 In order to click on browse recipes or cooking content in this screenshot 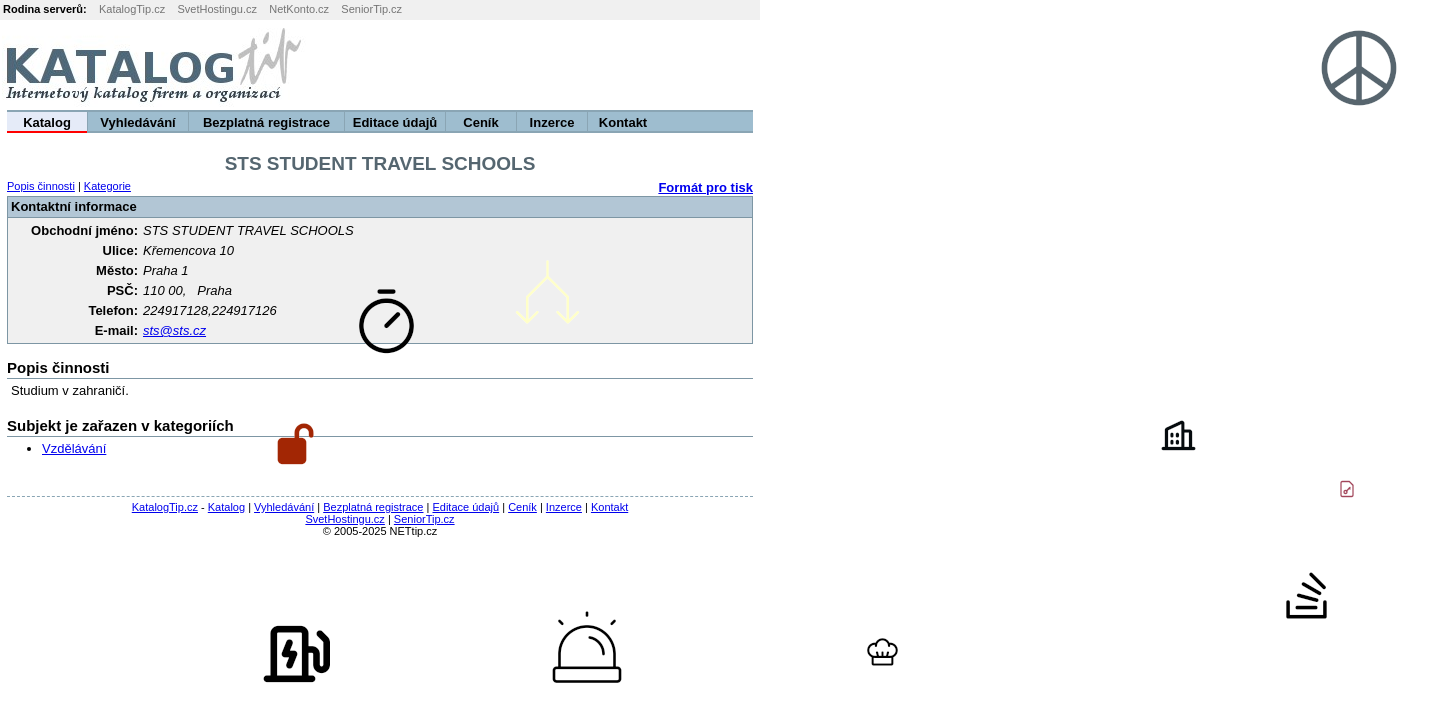, I will do `click(882, 652)`.